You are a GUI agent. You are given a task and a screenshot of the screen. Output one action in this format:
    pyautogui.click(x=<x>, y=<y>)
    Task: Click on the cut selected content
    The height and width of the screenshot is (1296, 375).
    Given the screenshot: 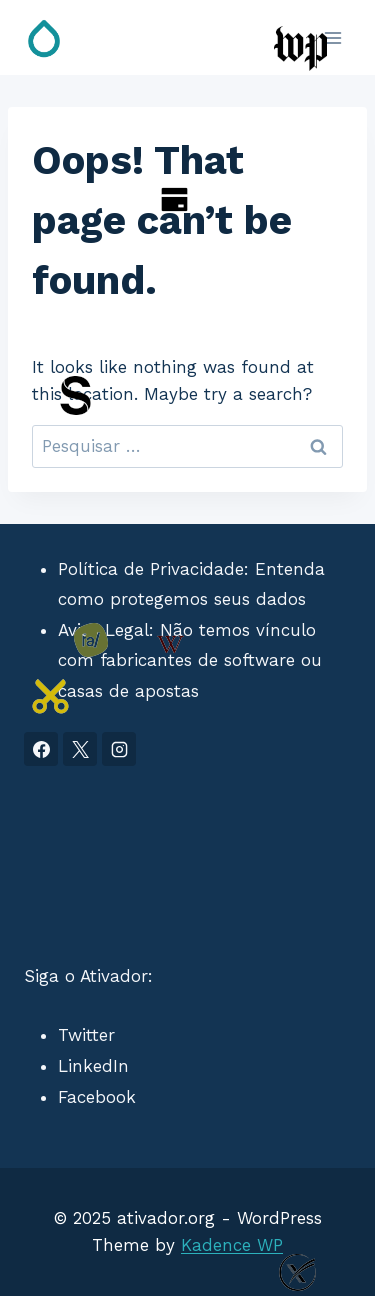 What is the action you would take?
    pyautogui.click(x=50, y=695)
    